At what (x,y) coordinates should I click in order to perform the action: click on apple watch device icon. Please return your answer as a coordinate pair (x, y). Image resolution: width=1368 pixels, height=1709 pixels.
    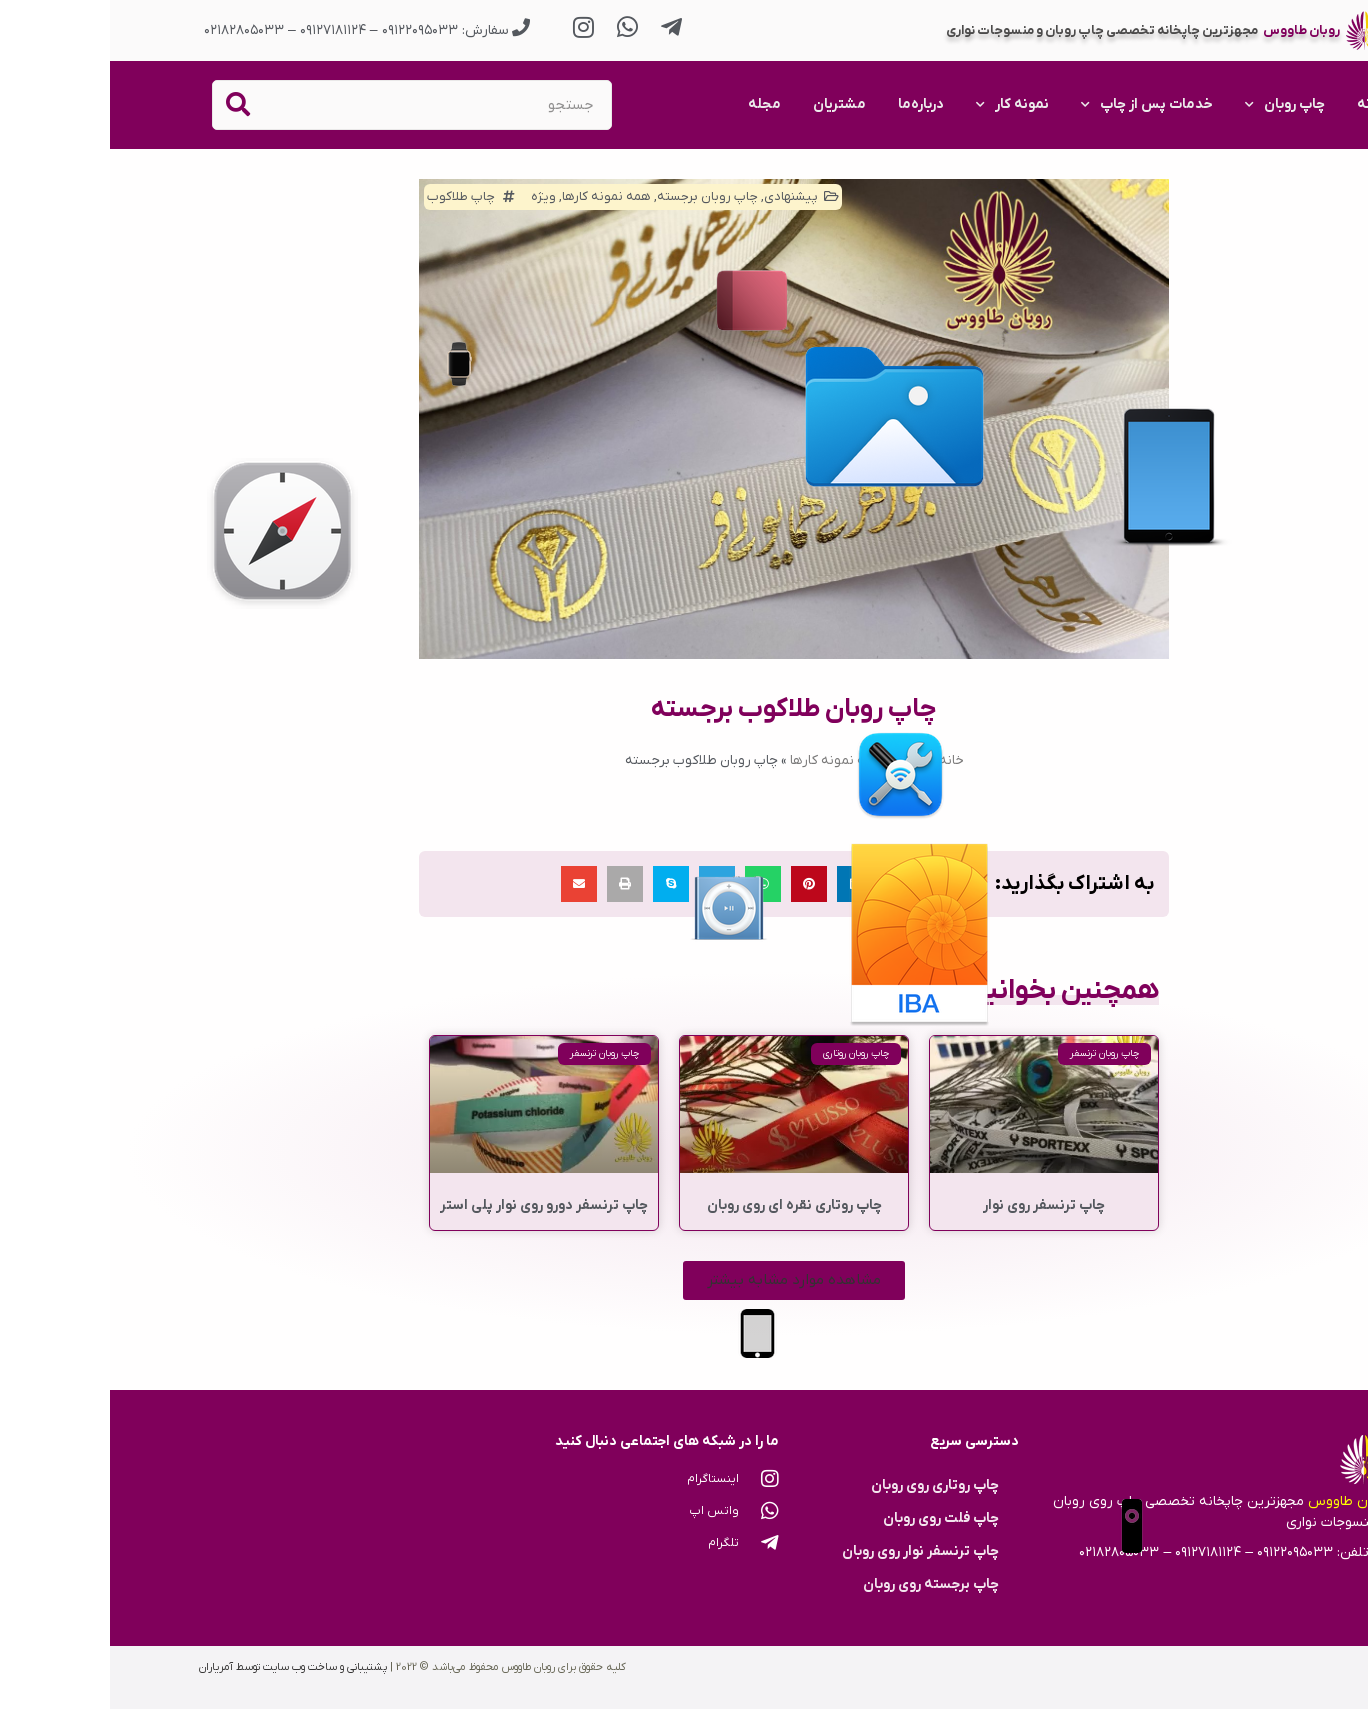
    Looking at the image, I should click on (459, 364).